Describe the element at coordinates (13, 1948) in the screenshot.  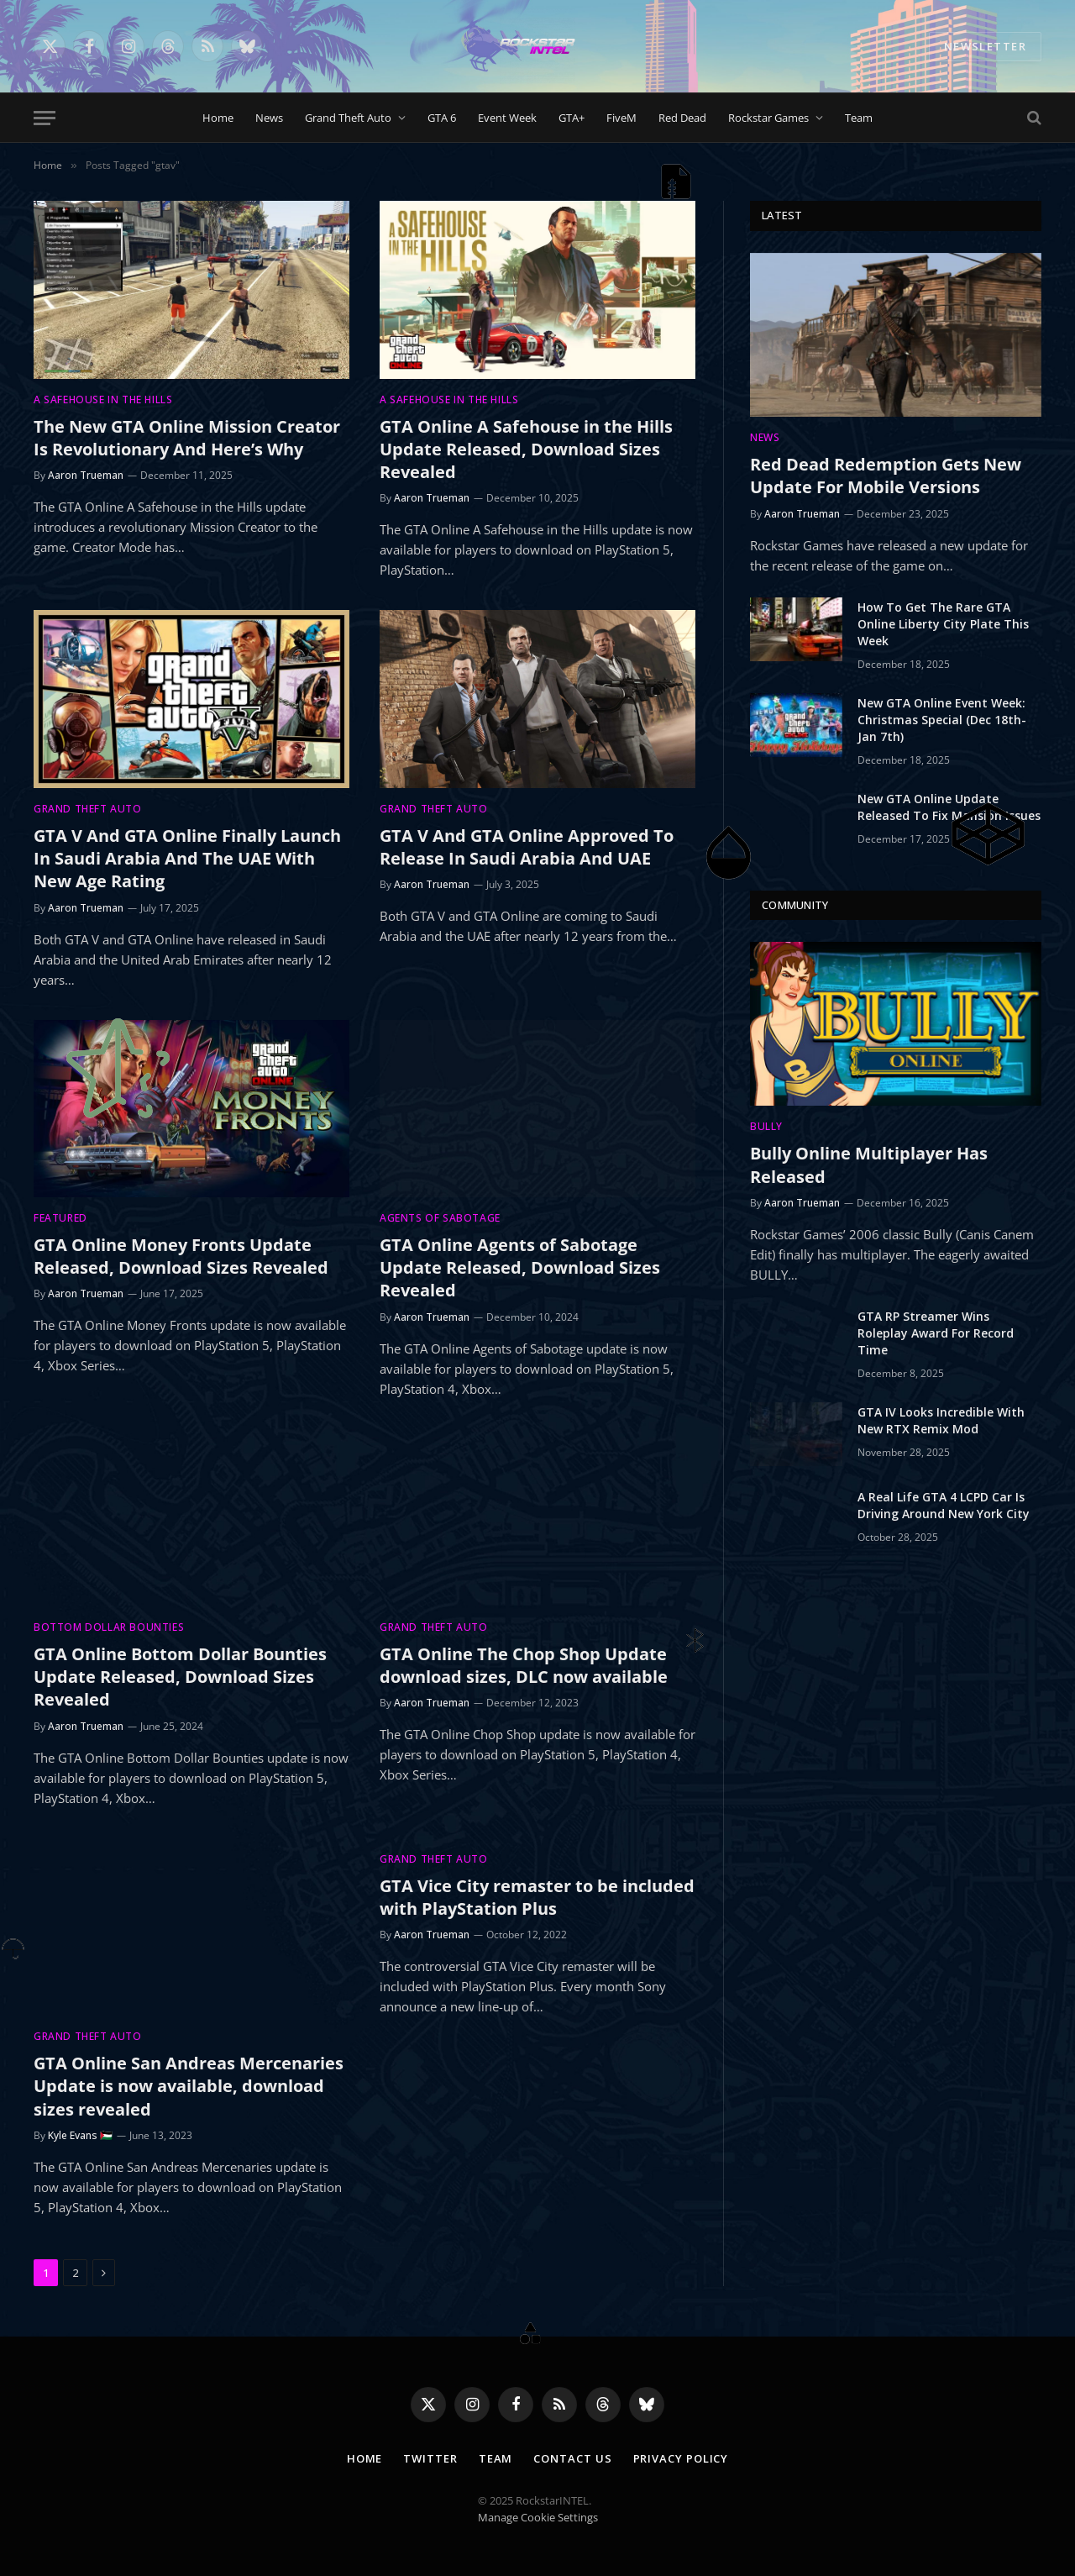
I see `indicates weather protection or rain forecast` at that location.